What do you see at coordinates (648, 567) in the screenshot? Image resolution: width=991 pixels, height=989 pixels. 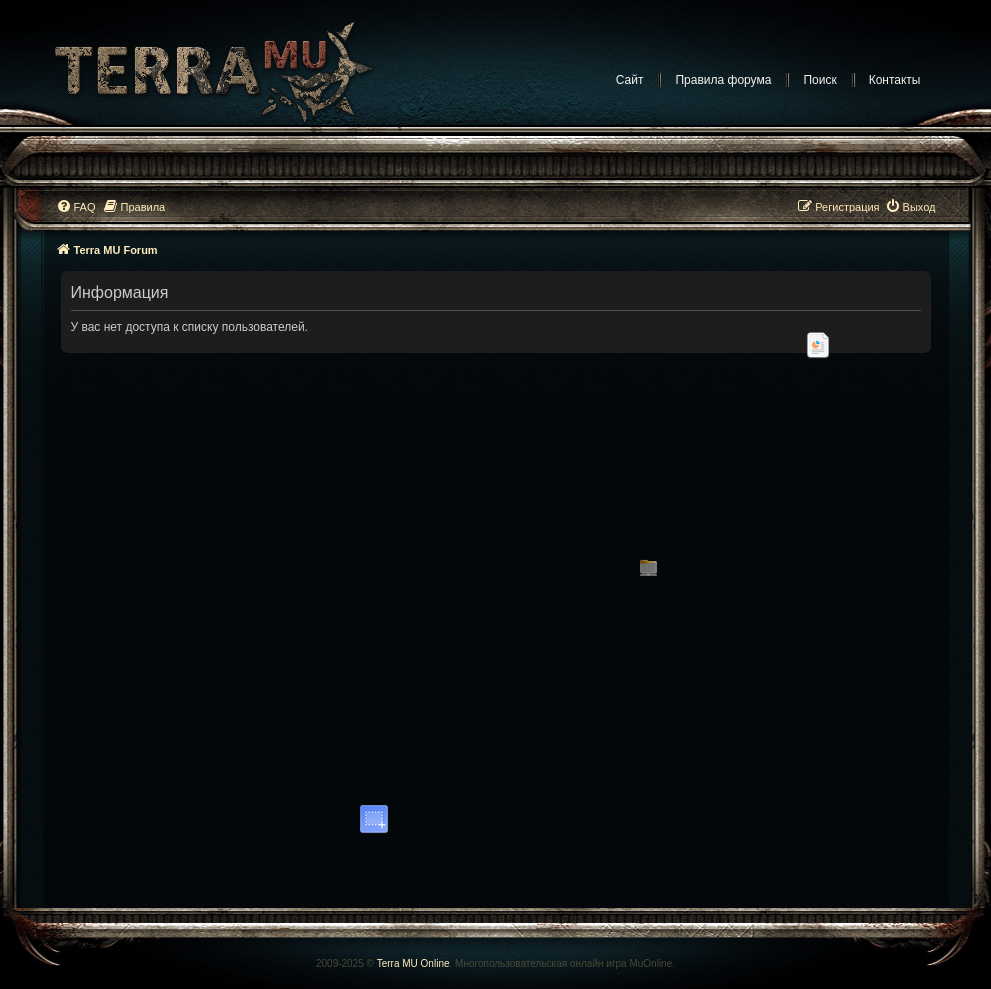 I see `access files stored on a remote server` at bounding box center [648, 567].